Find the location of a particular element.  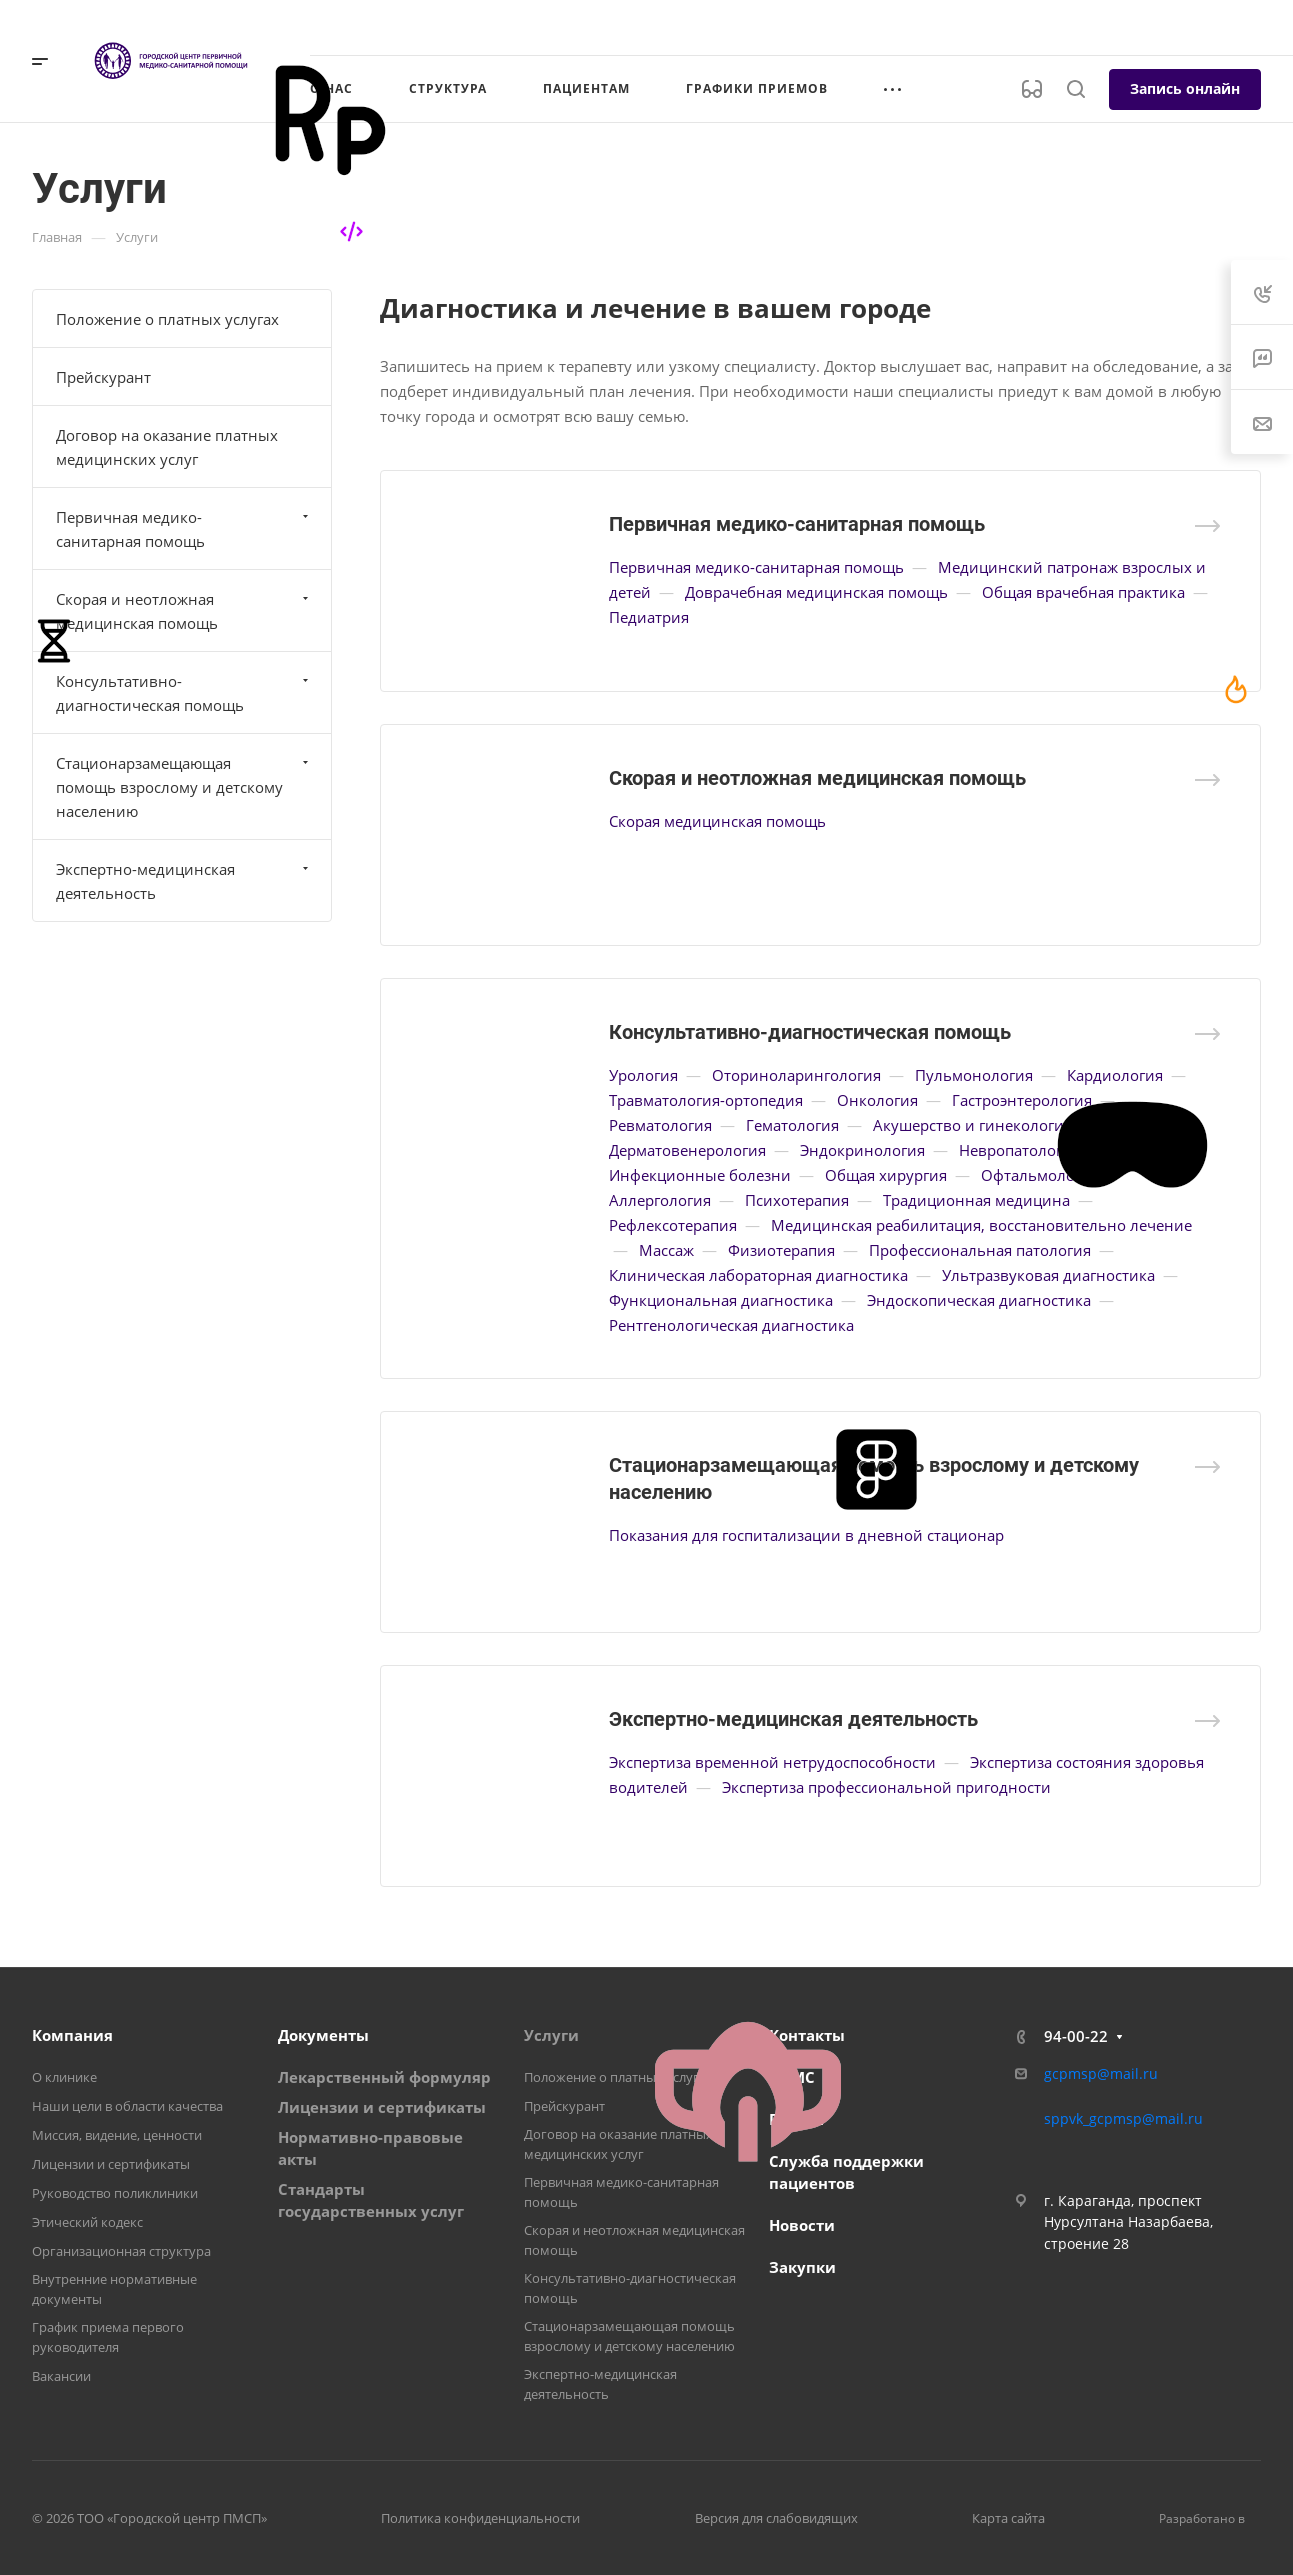

indicates respiratory protection or ventilator equipment is located at coordinates (748, 2087).